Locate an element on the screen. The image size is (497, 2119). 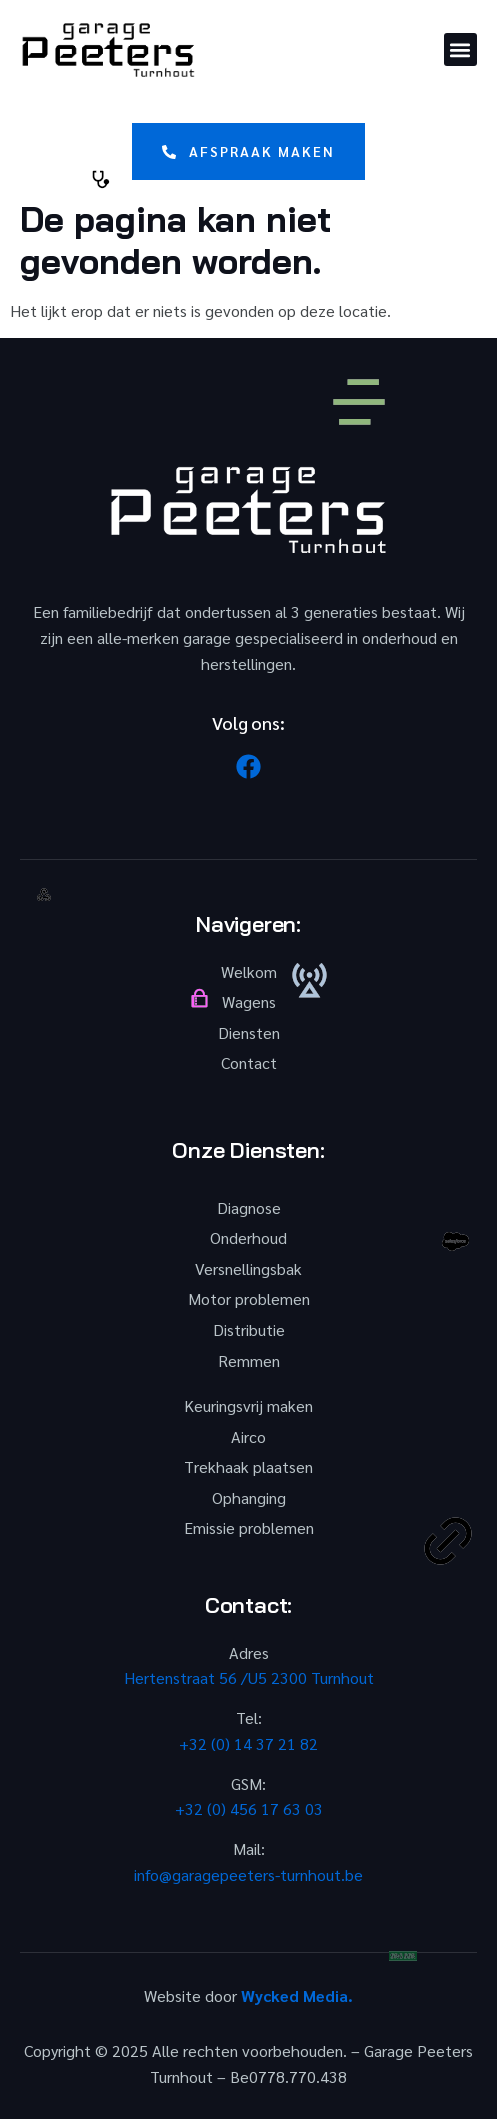
access wireless network or base station settings is located at coordinates (309, 979).